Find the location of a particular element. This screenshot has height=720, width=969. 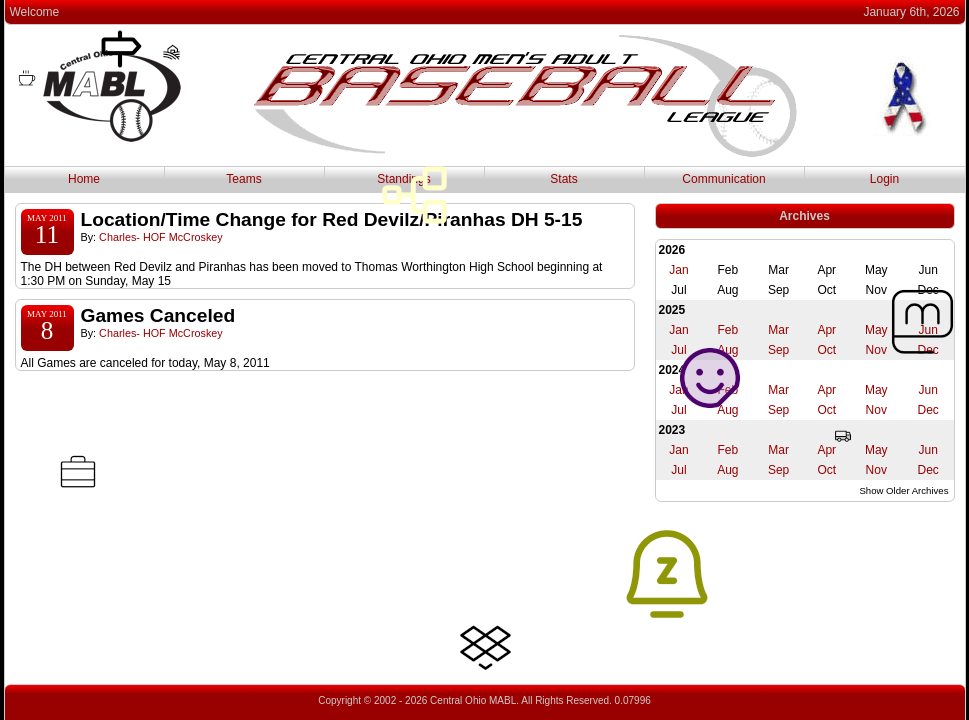

find nearby coffee shops or cafés is located at coordinates (26, 78).